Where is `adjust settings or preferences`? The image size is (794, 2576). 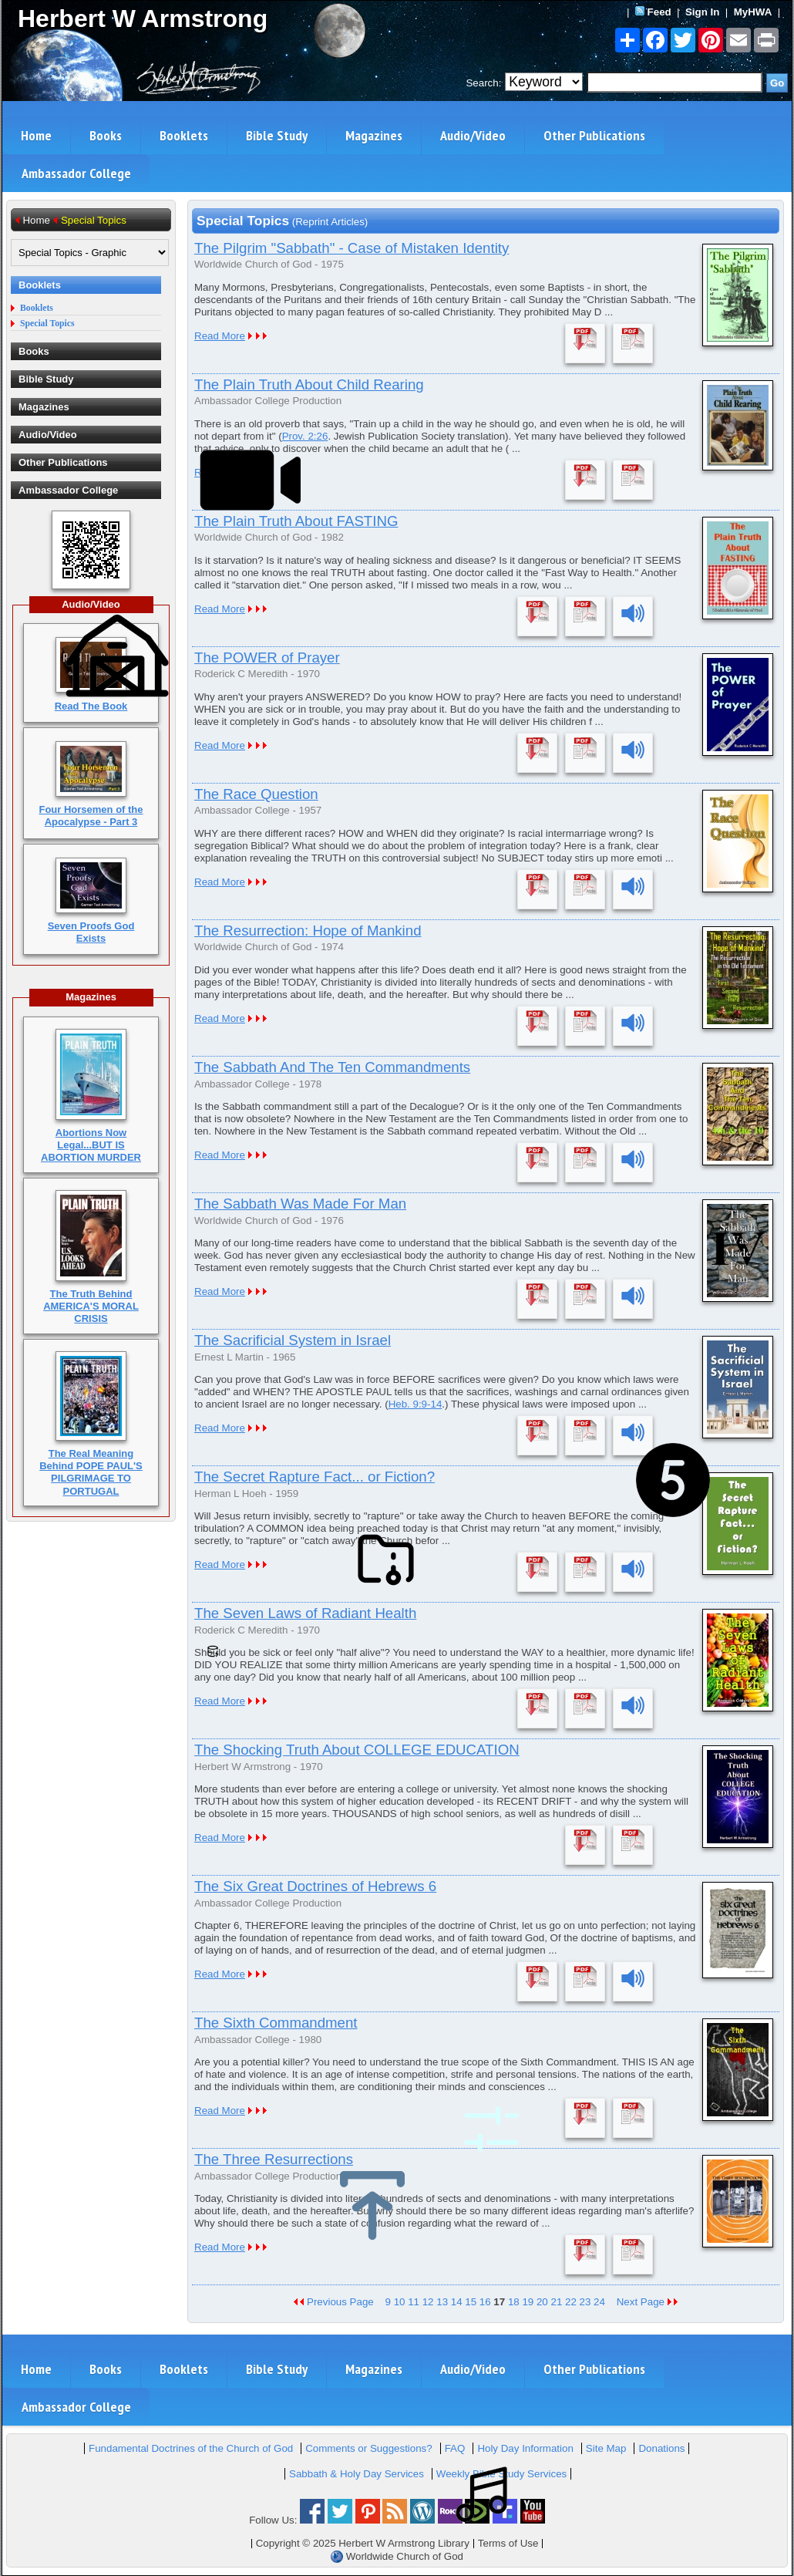 adjust settings or preferences is located at coordinates (491, 2129).